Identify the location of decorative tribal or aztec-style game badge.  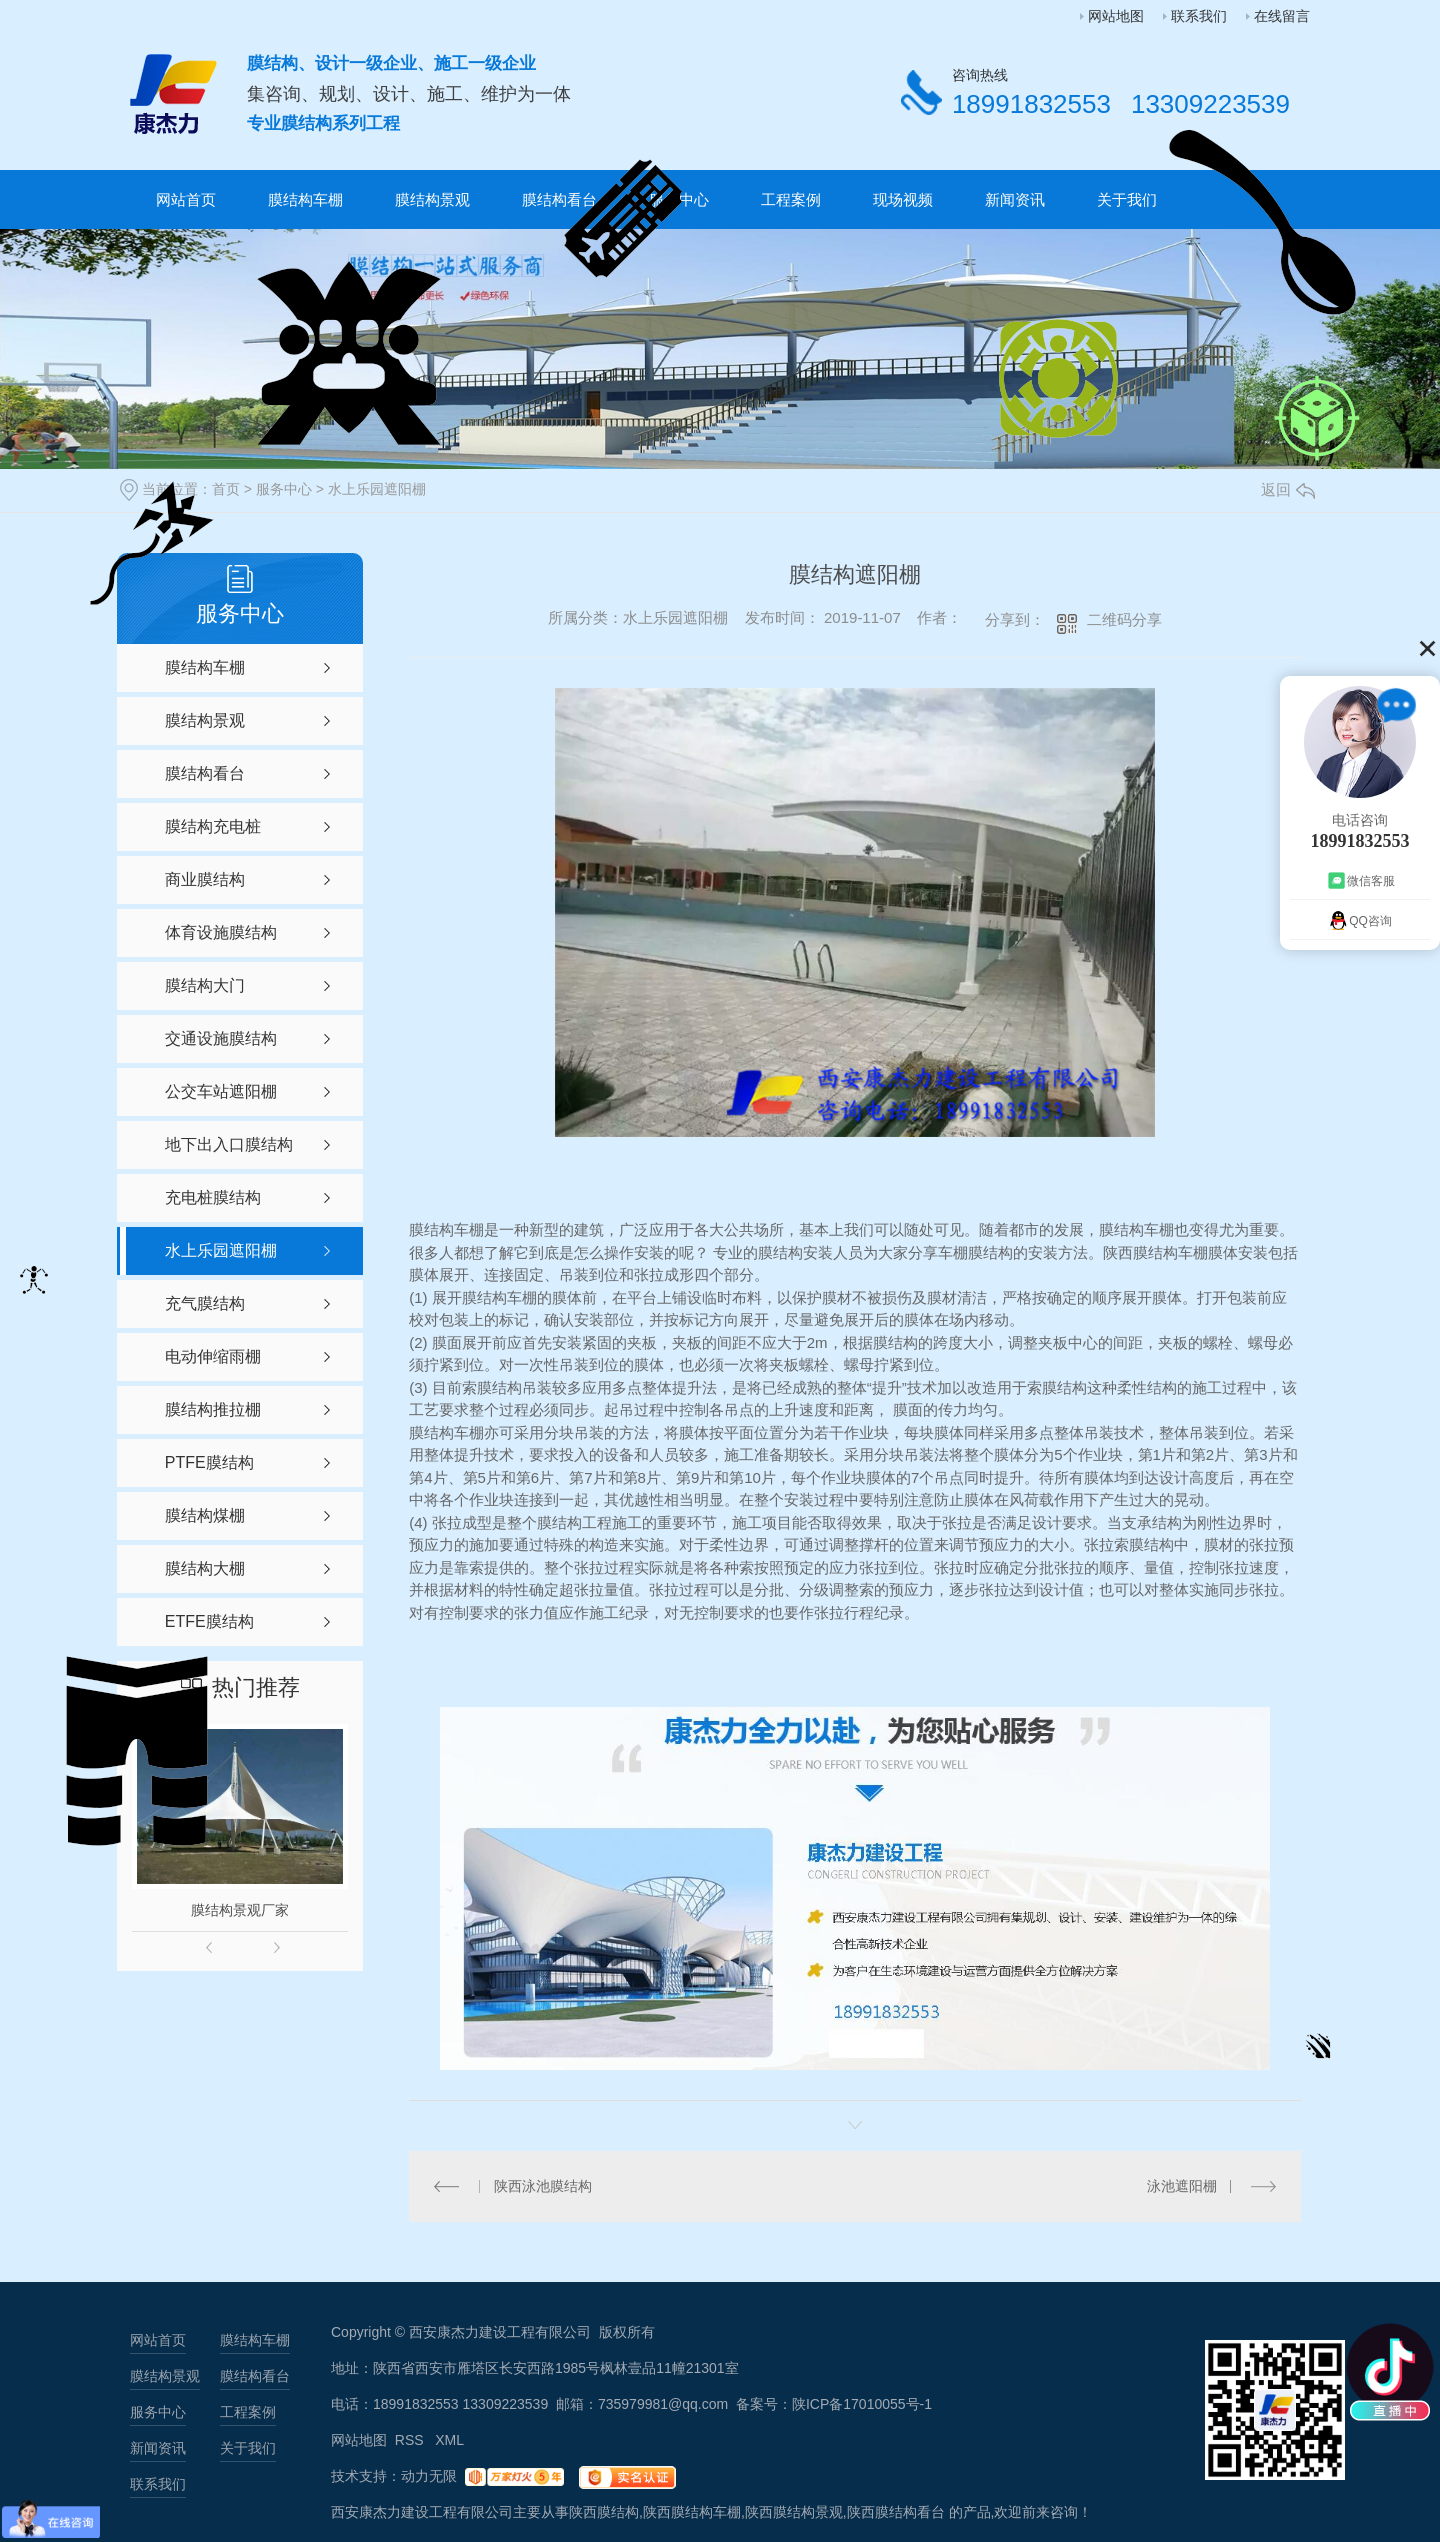
(349, 353).